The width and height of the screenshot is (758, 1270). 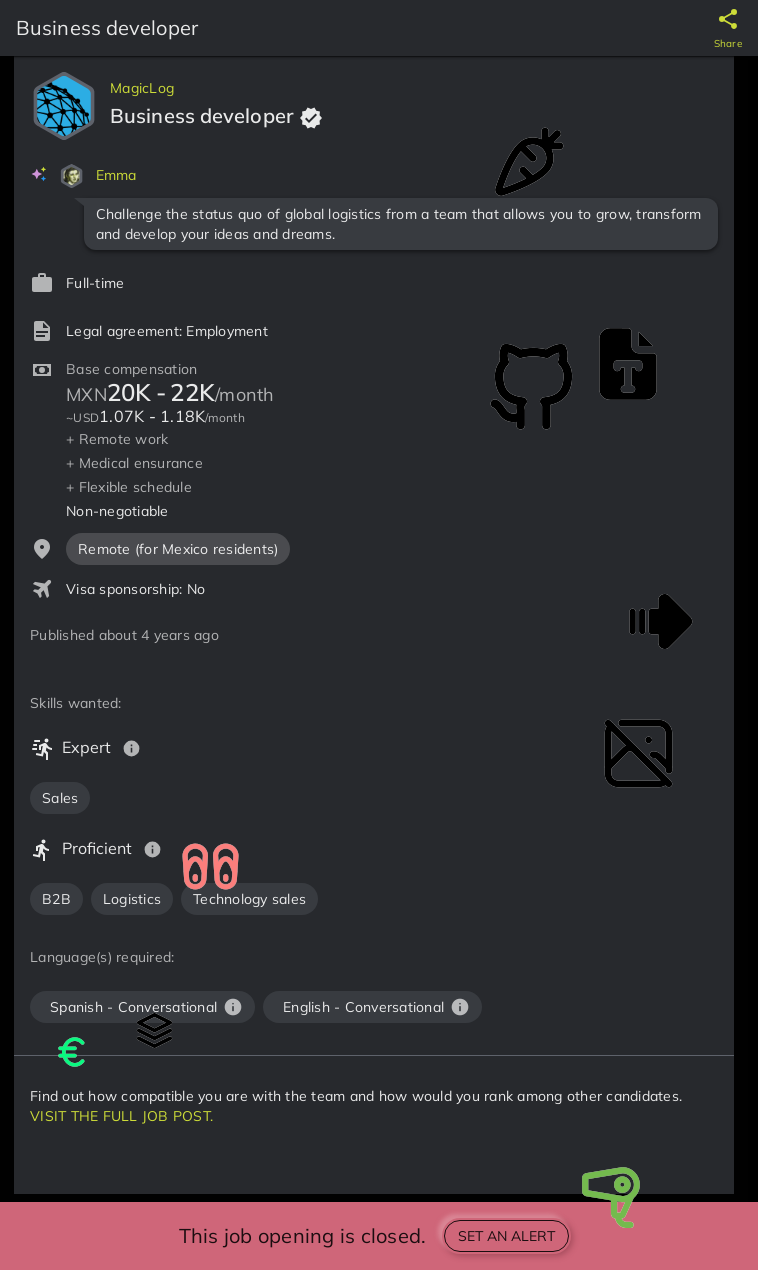 What do you see at coordinates (533, 386) in the screenshot?
I see `view project on github` at bounding box center [533, 386].